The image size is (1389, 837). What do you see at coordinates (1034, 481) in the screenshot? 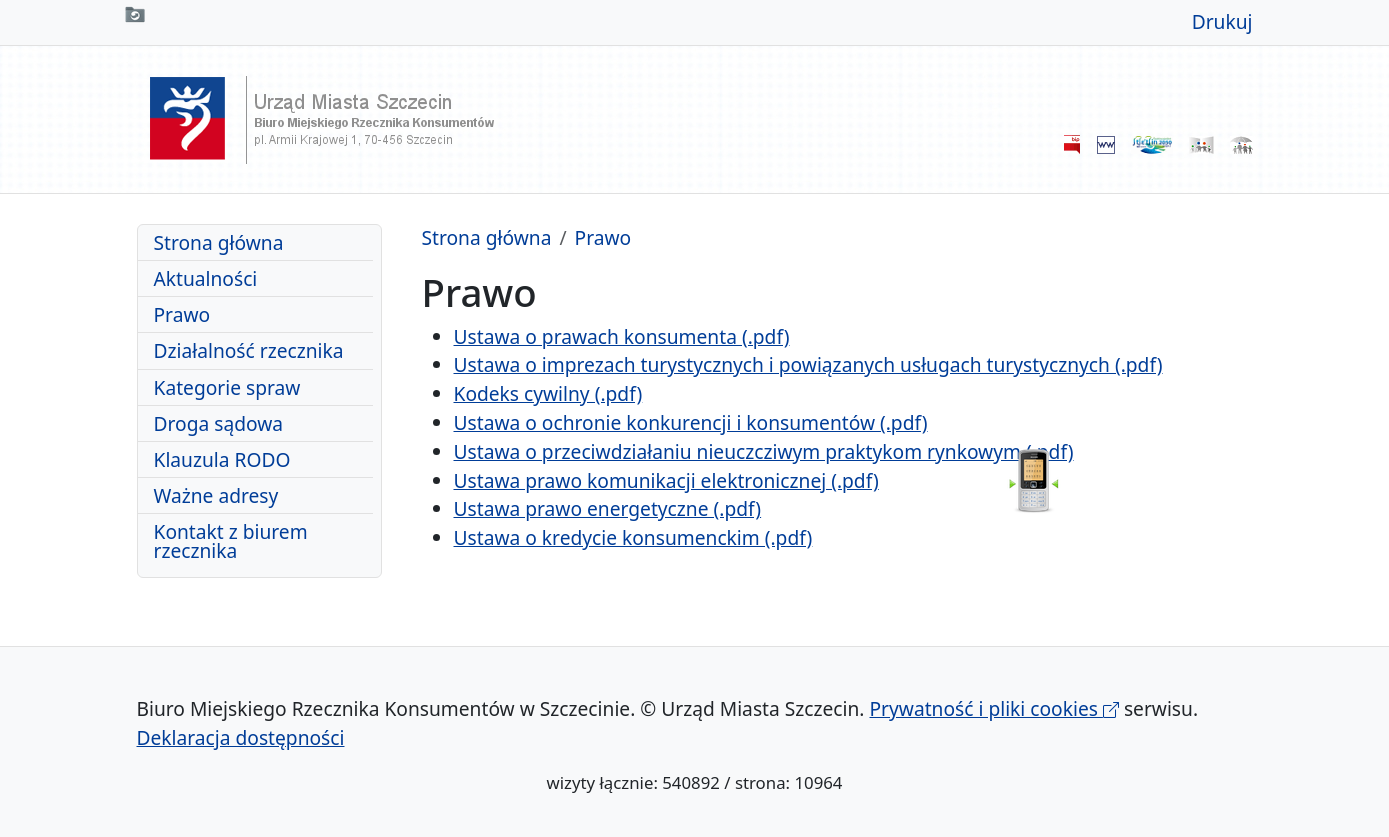
I see `indicates active cellular network connection` at bounding box center [1034, 481].